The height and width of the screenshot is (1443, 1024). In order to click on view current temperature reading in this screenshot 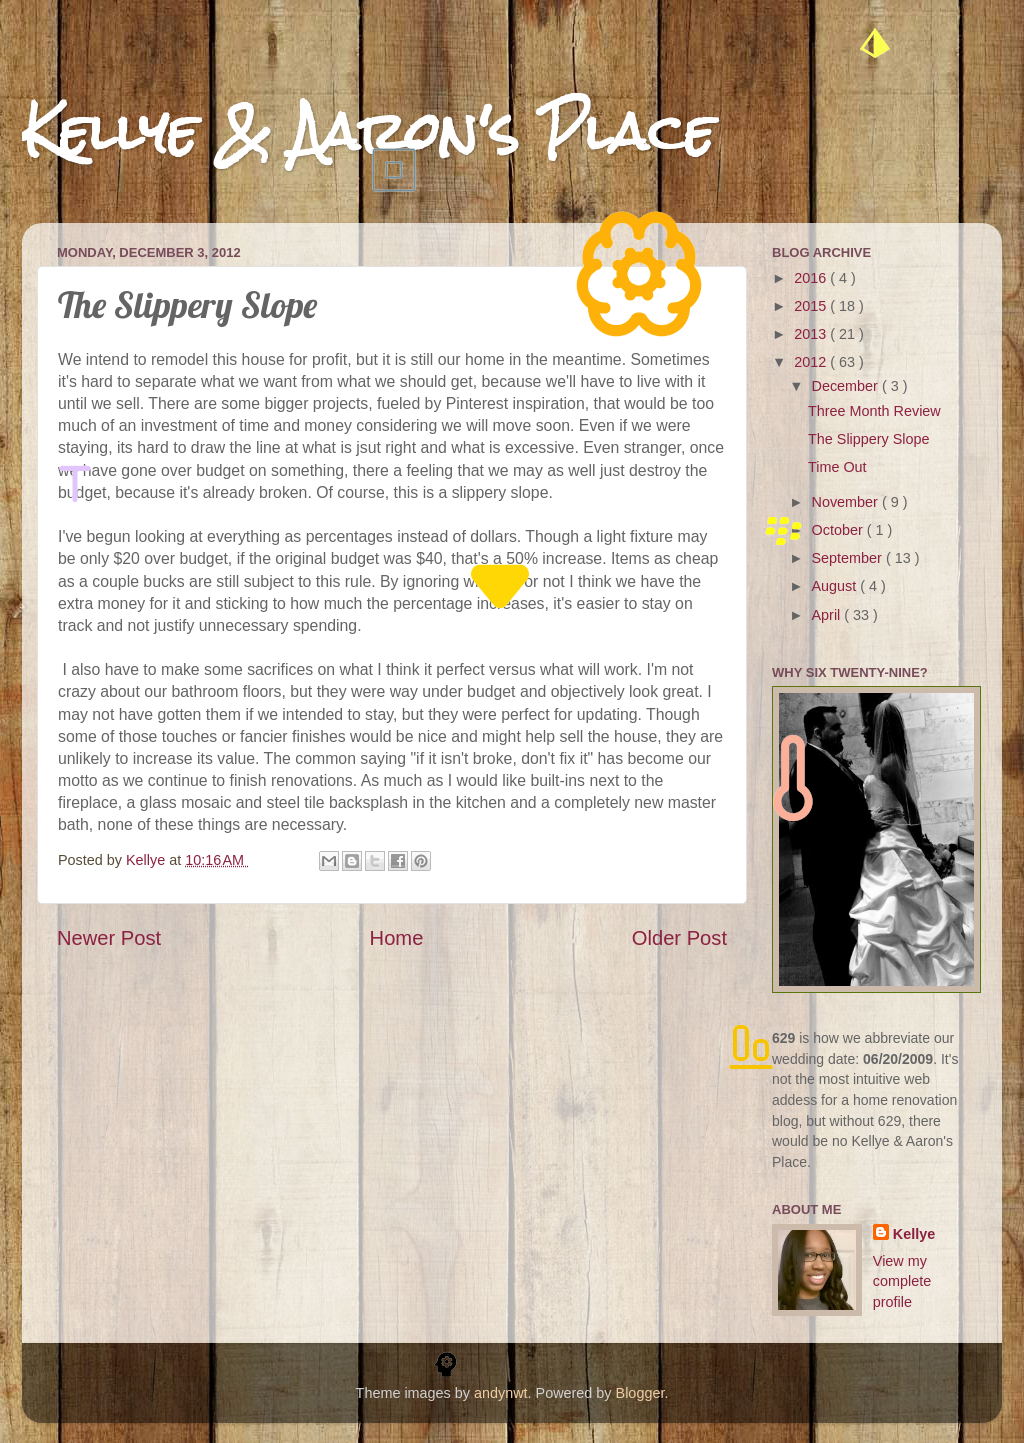, I will do `click(793, 778)`.